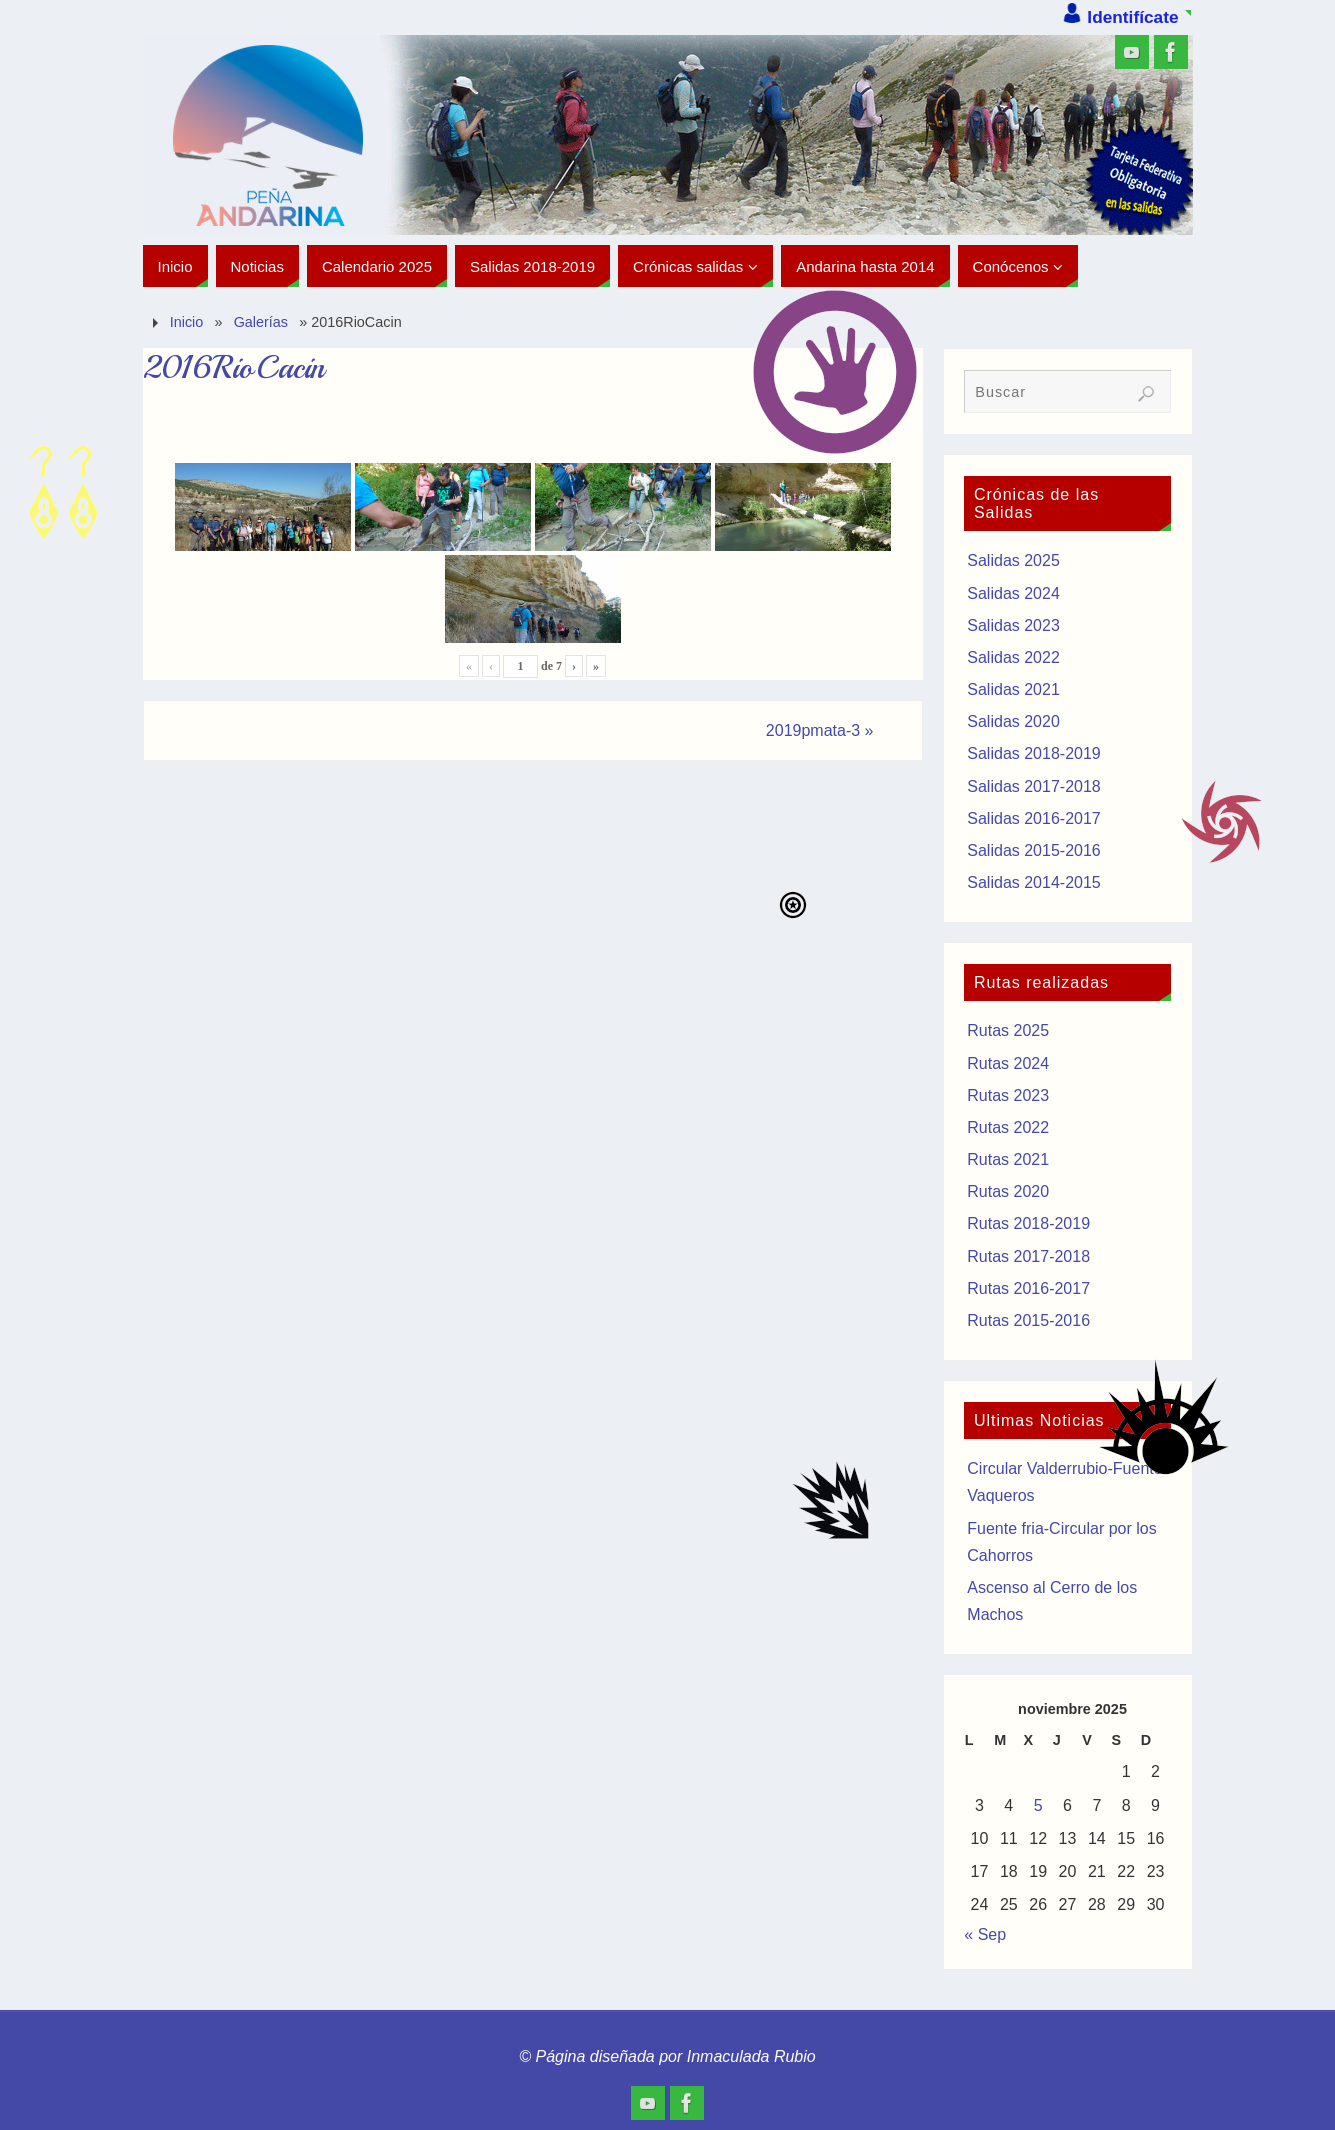 The image size is (1335, 2130). What do you see at coordinates (793, 905) in the screenshot?
I see `represents american or patriotic-themed content` at bounding box center [793, 905].